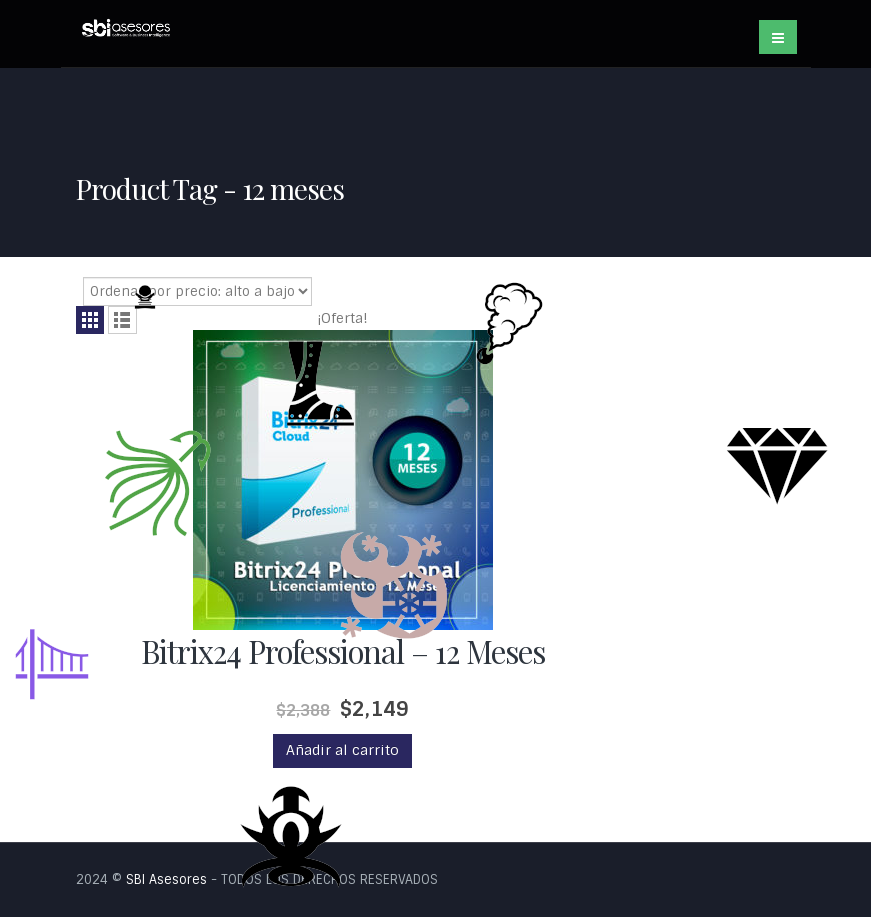 The image size is (871, 917). What do you see at coordinates (777, 462) in the screenshot?
I see `indicates premium or diamond-tier membership status` at bounding box center [777, 462].